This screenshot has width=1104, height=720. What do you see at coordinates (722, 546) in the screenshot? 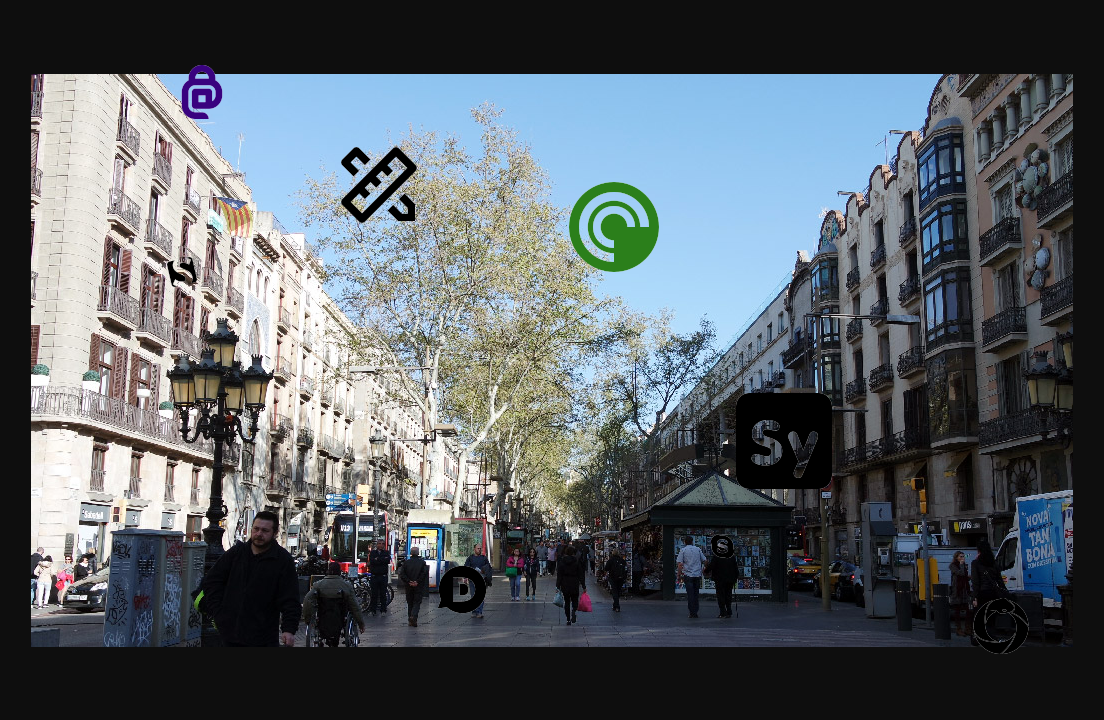
I see `open skype app` at bounding box center [722, 546].